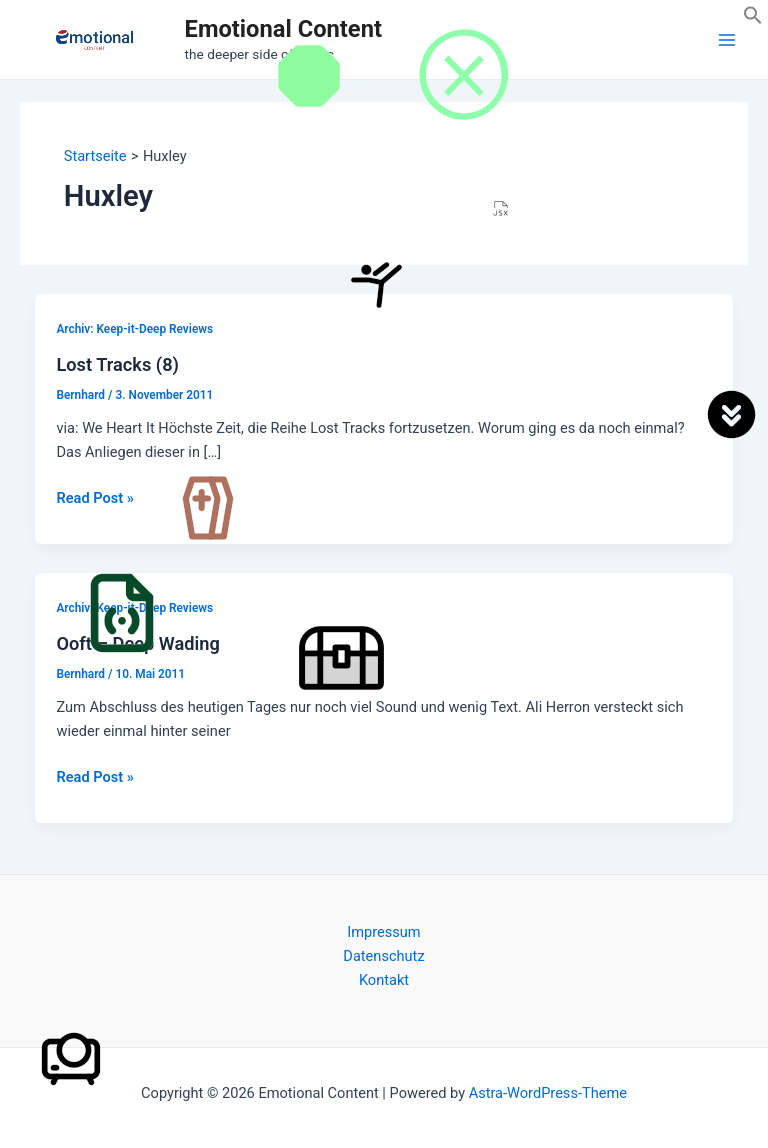 This screenshot has height=1148, width=768. I want to click on access a file with wireless or signal data, so click(122, 613).